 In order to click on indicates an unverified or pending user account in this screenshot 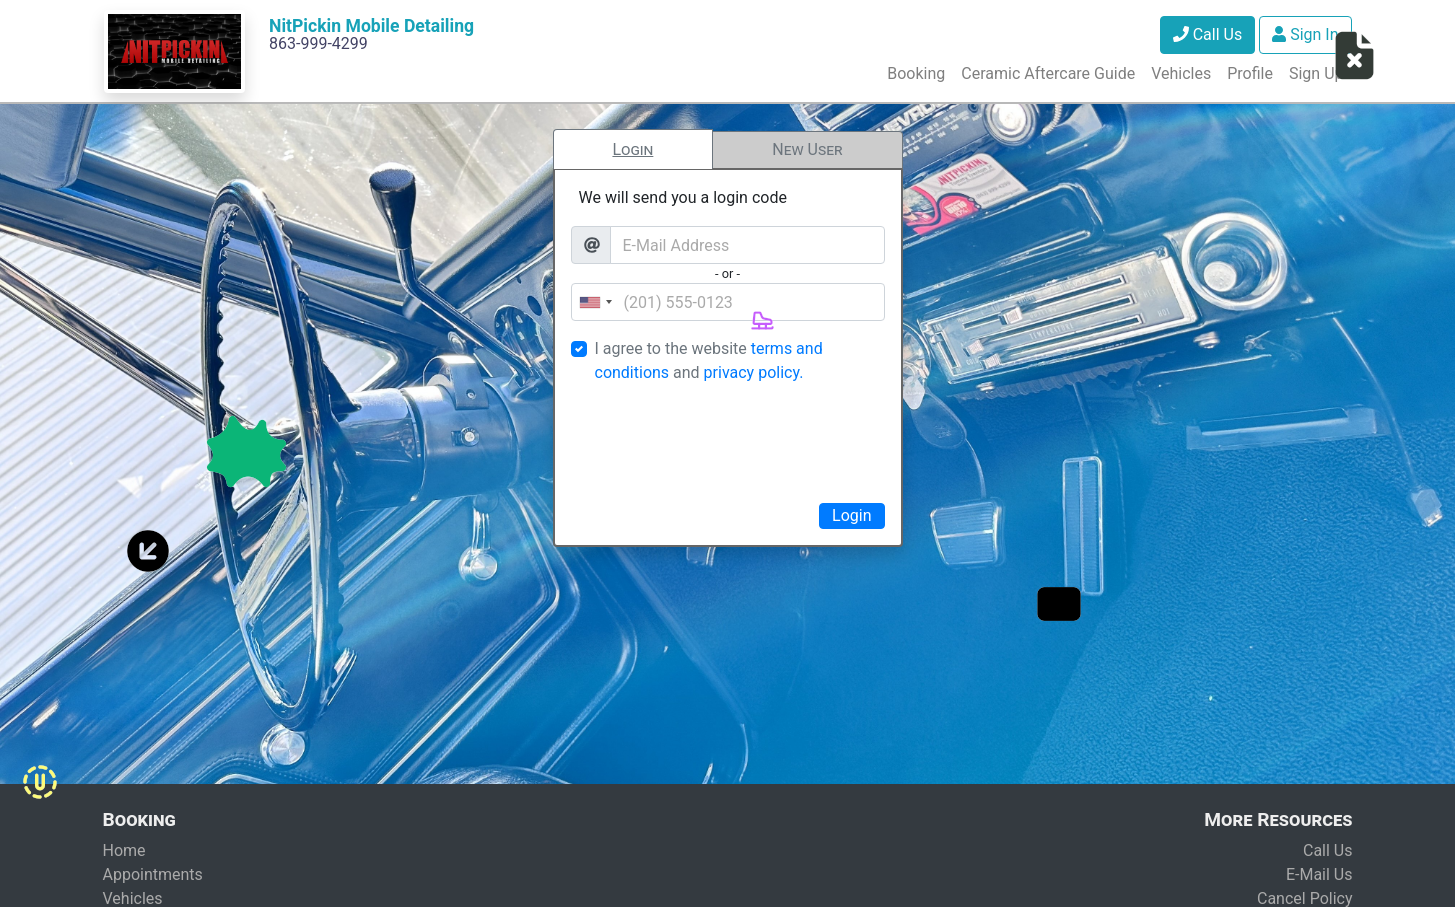, I will do `click(40, 782)`.